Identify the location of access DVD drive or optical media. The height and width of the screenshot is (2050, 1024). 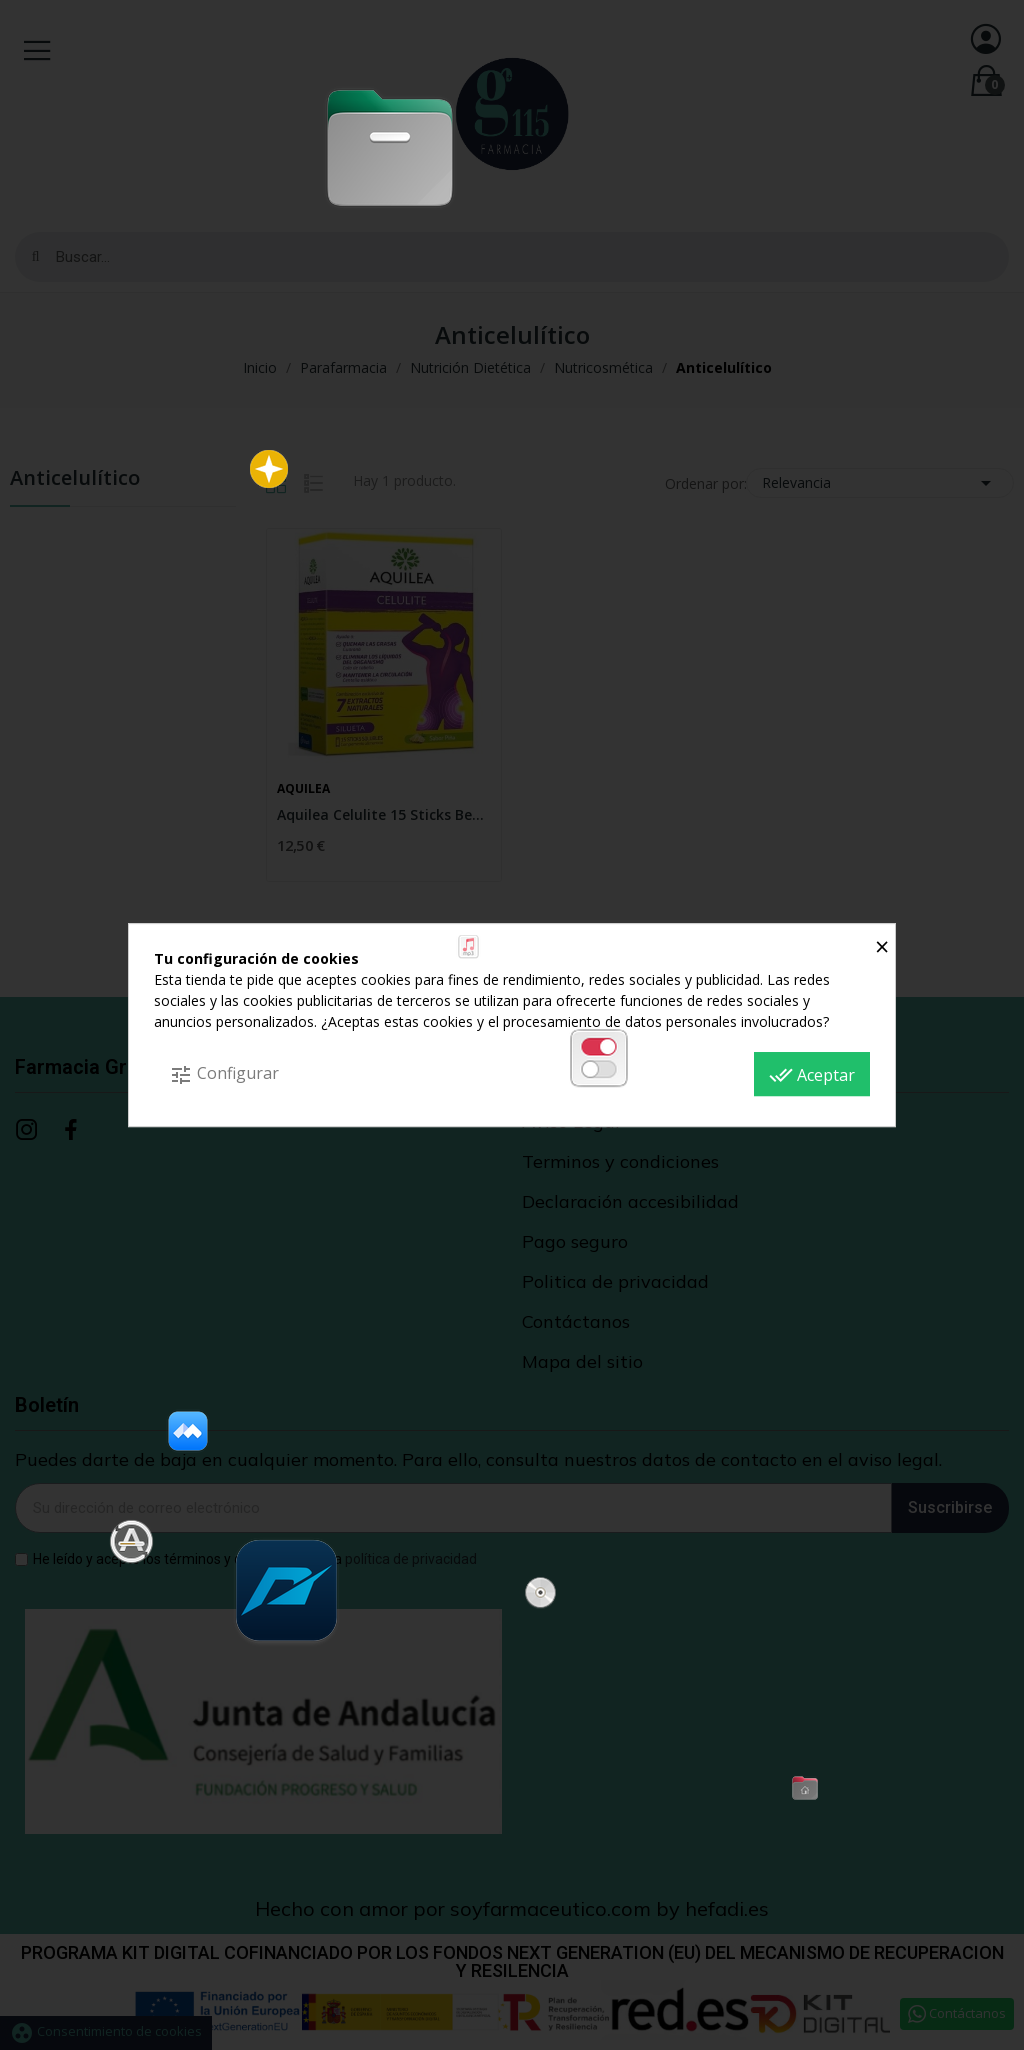
(540, 1592).